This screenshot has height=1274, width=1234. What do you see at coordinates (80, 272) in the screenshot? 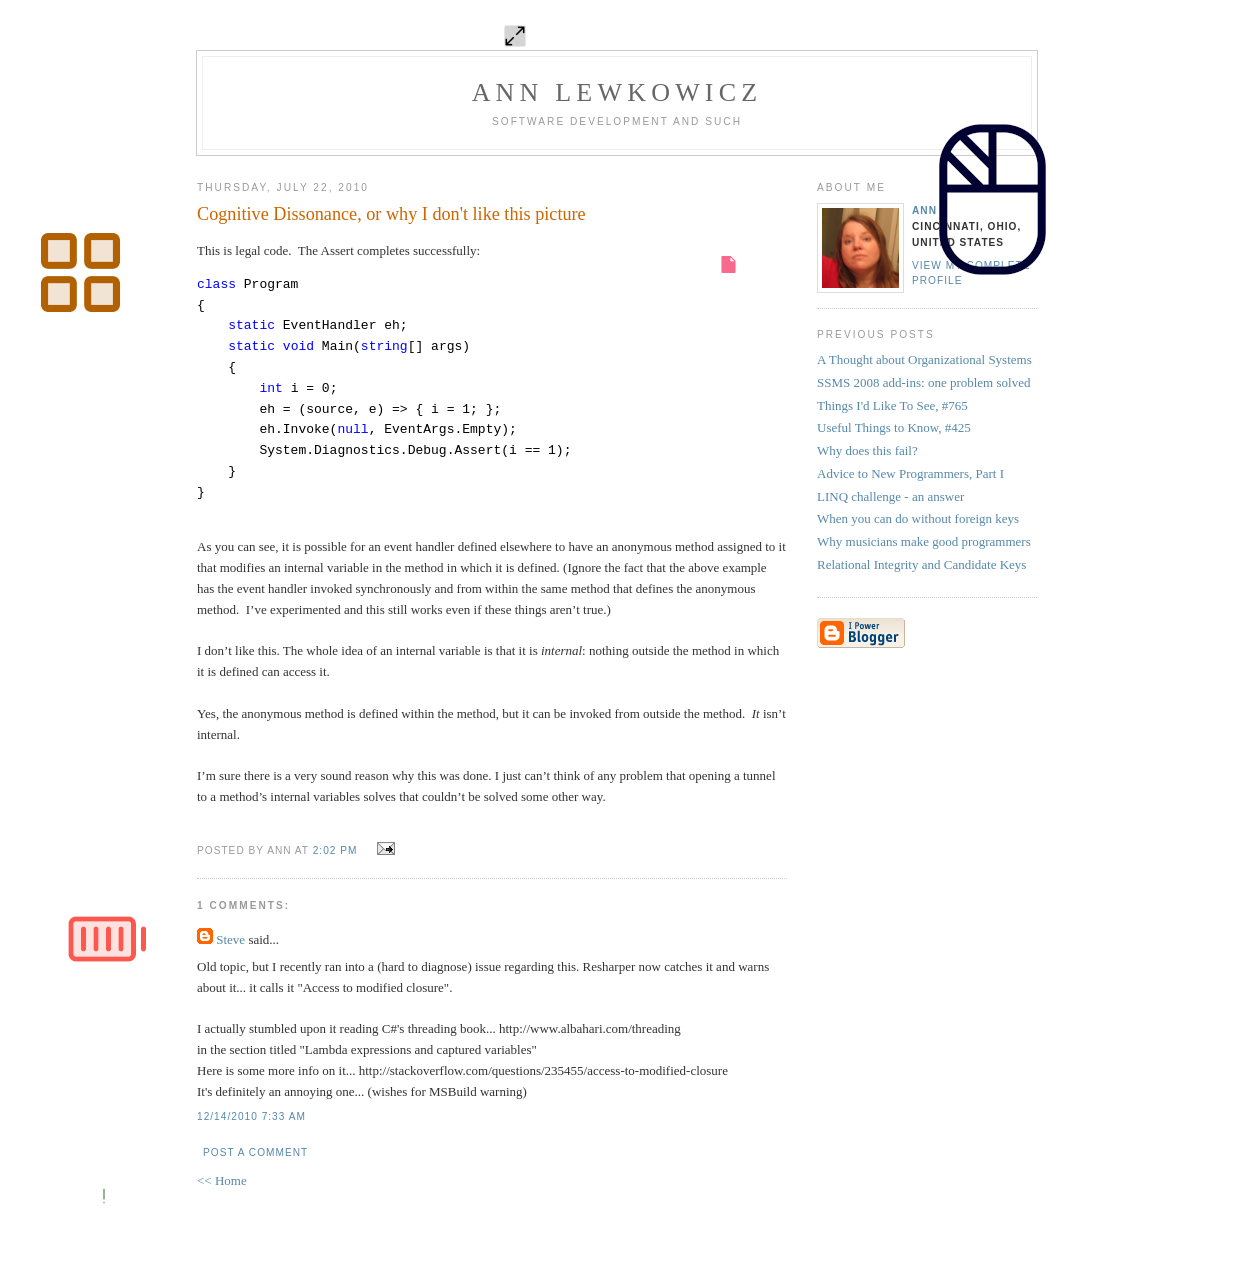
I see `view all apps or applications` at bounding box center [80, 272].